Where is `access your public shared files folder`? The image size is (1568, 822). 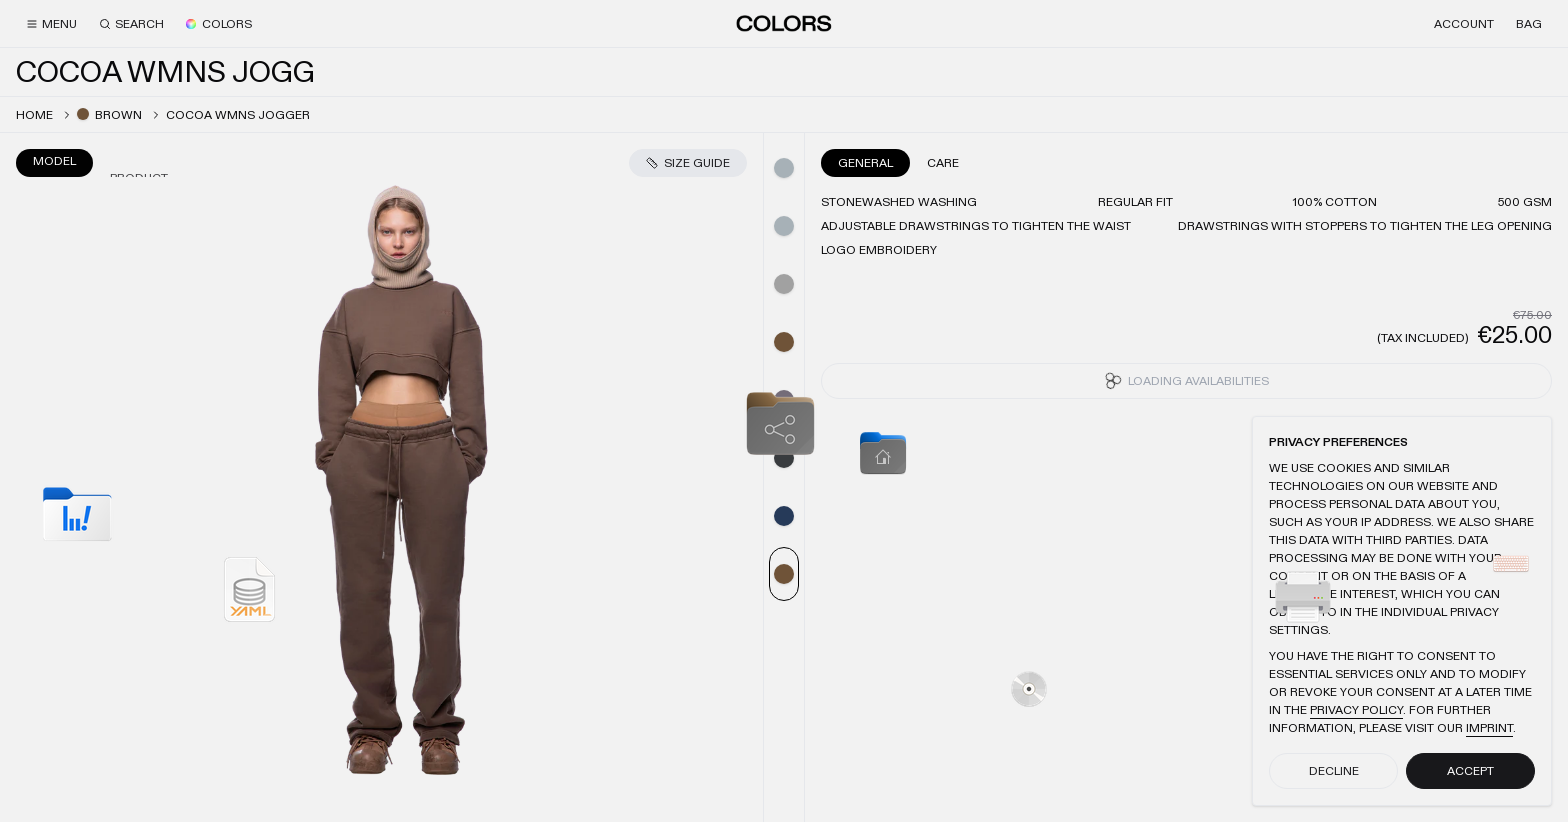 access your public shared files folder is located at coordinates (780, 423).